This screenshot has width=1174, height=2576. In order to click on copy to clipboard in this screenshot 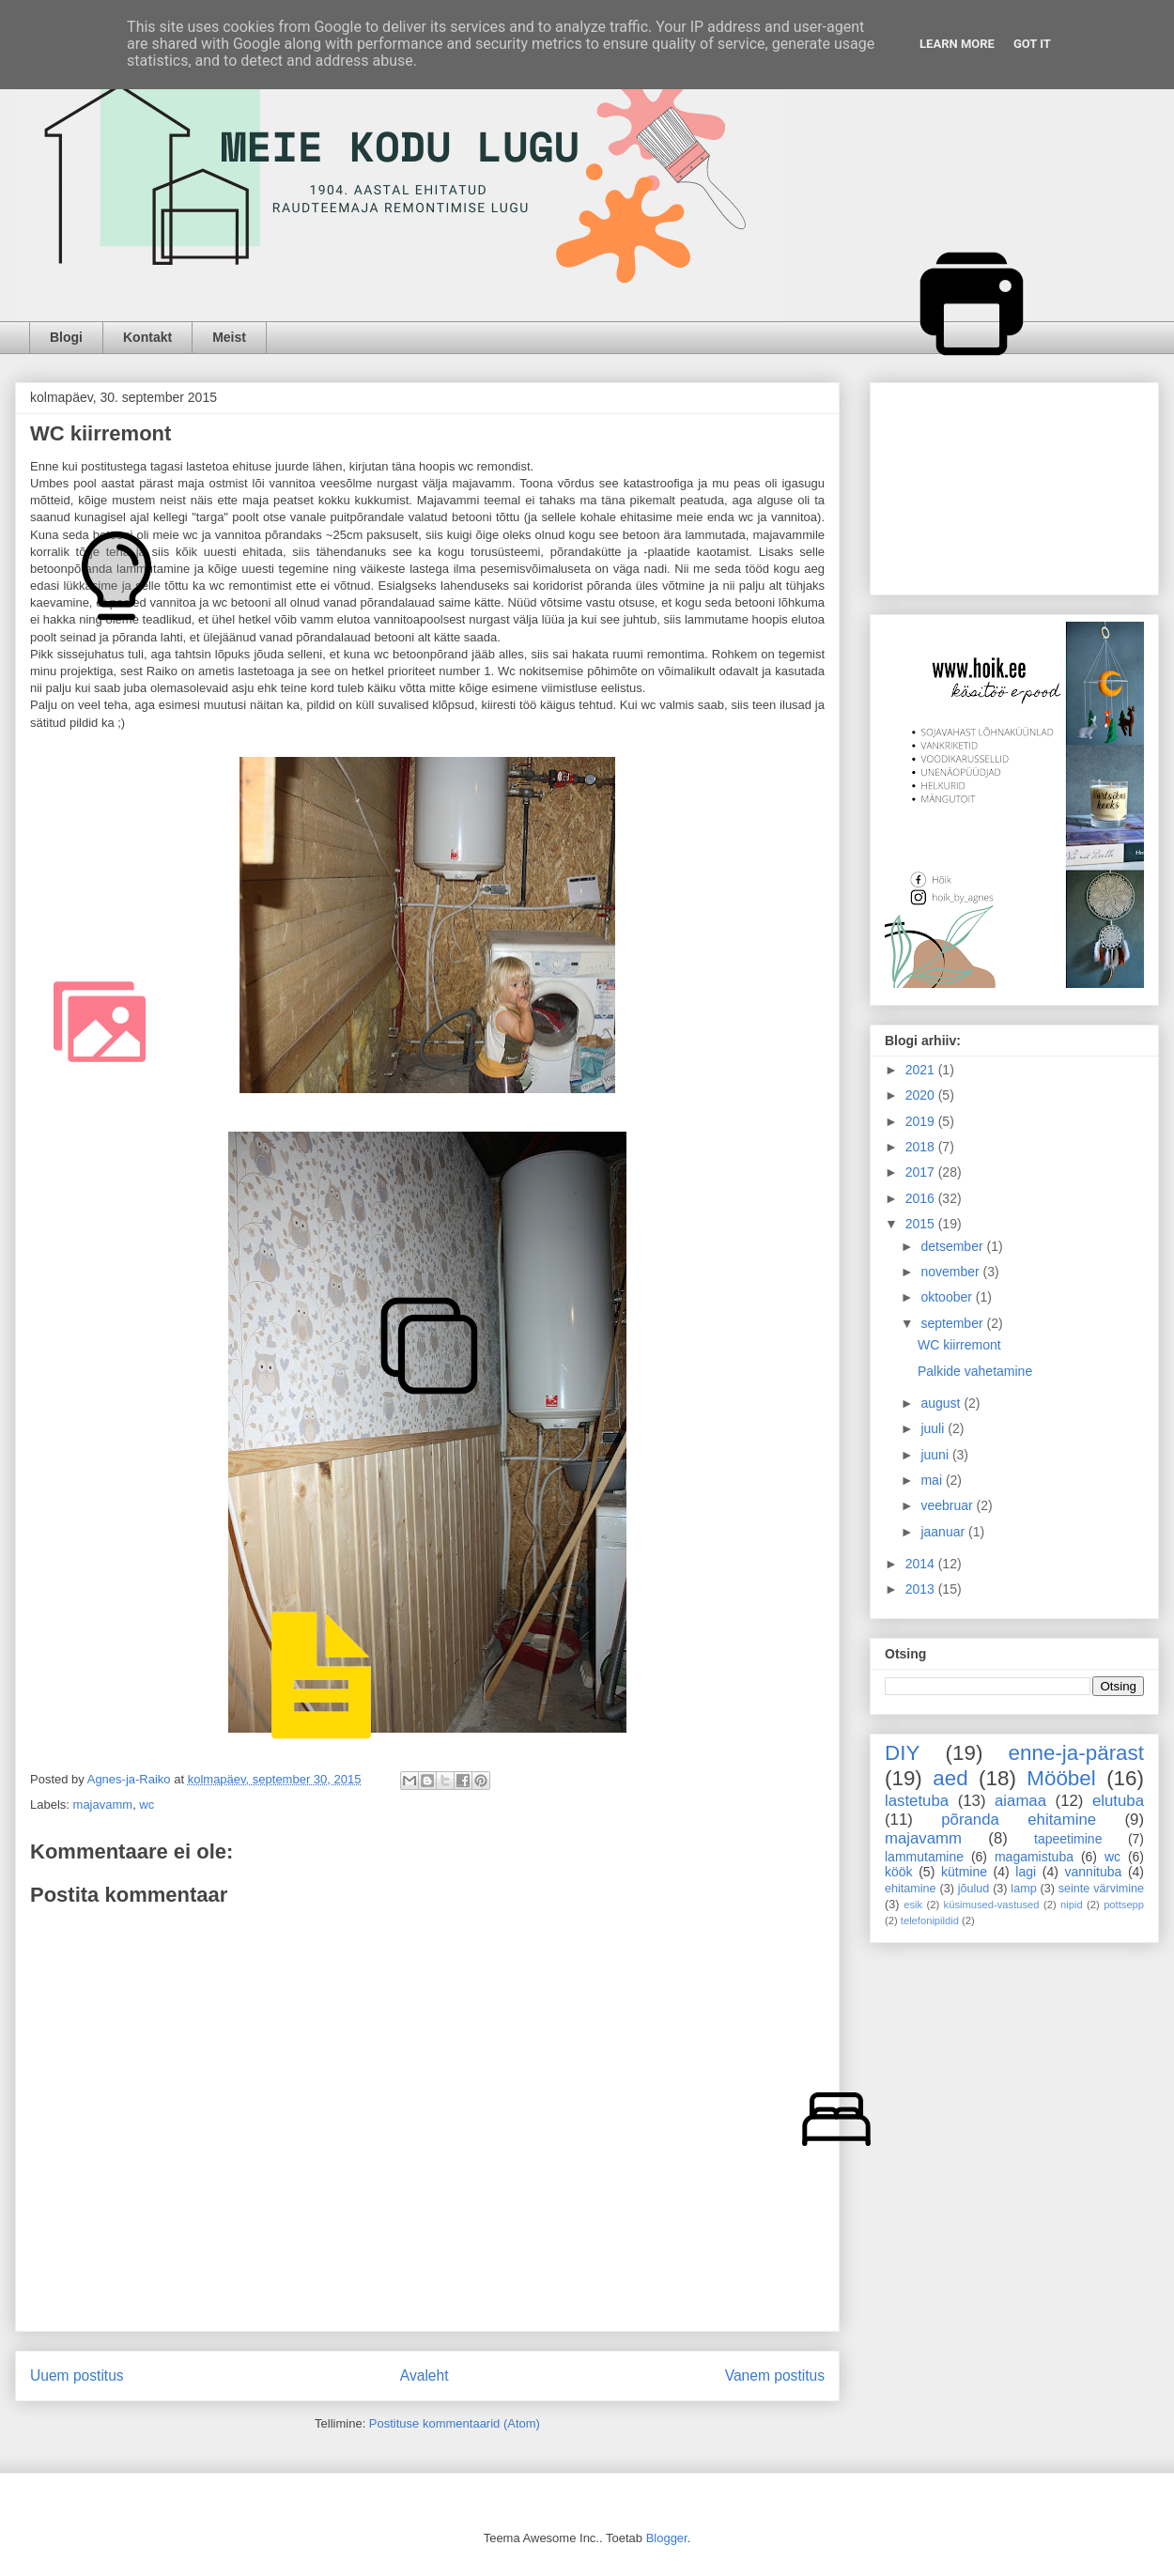, I will do `click(429, 1346)`.